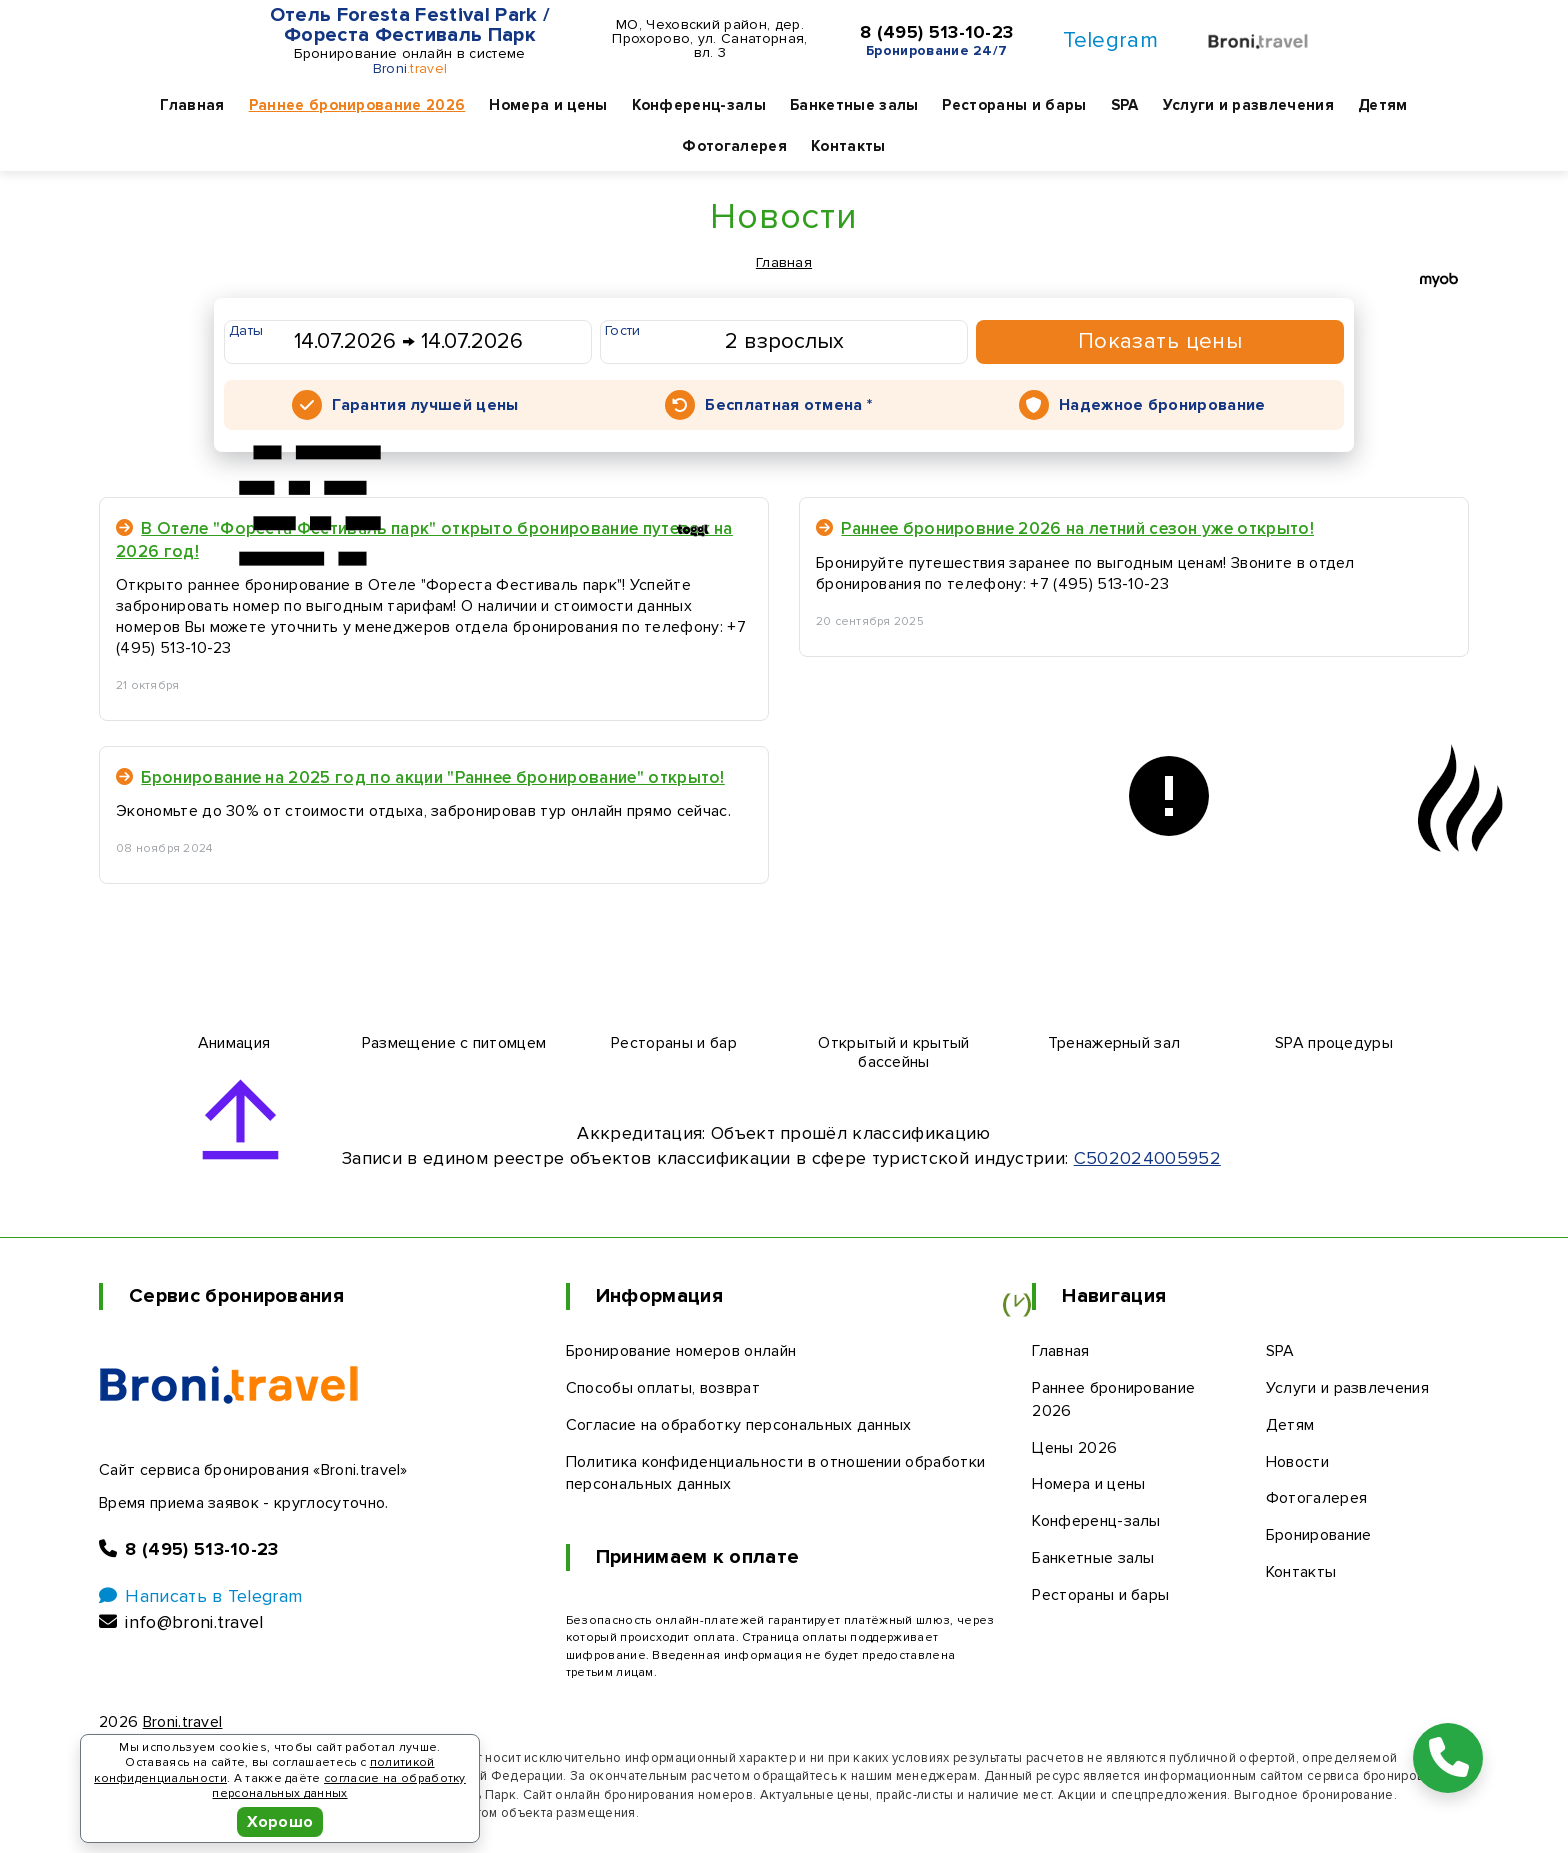 This screenshot has height=1853, width=1568. What do you see at coordinates (1017, 1305) in the screenshot?
I see `date-fns javascript library logo` at bounding box center [1017, 1305].